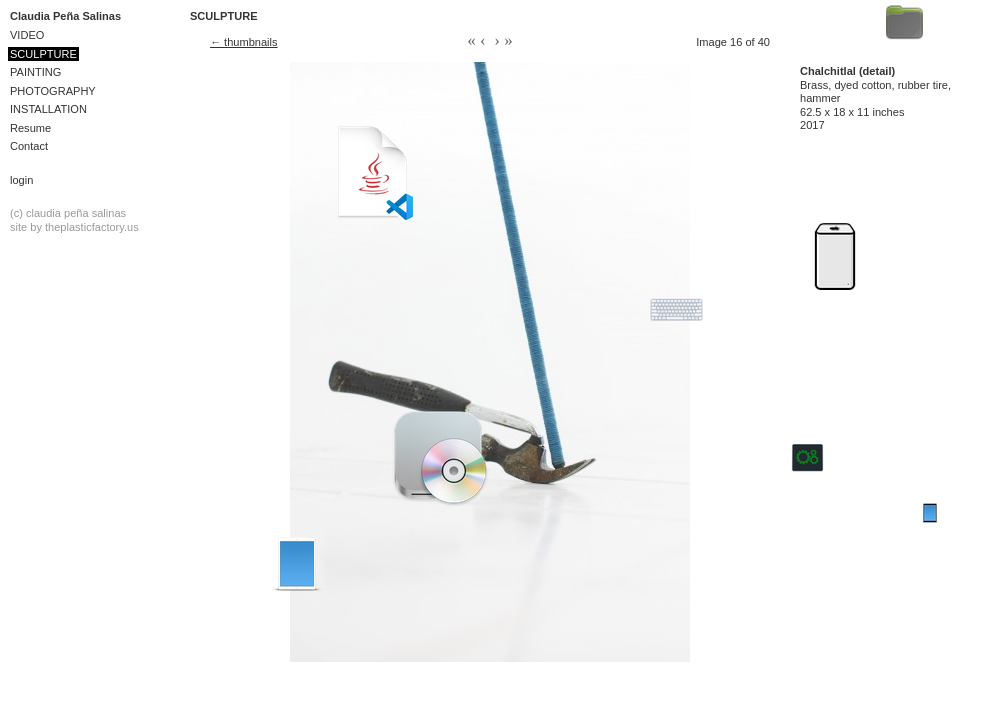  What do you see at coordinates (438, 455) in the screenshot?
I see `open the DVD player application` at bounding box center [438, 455].